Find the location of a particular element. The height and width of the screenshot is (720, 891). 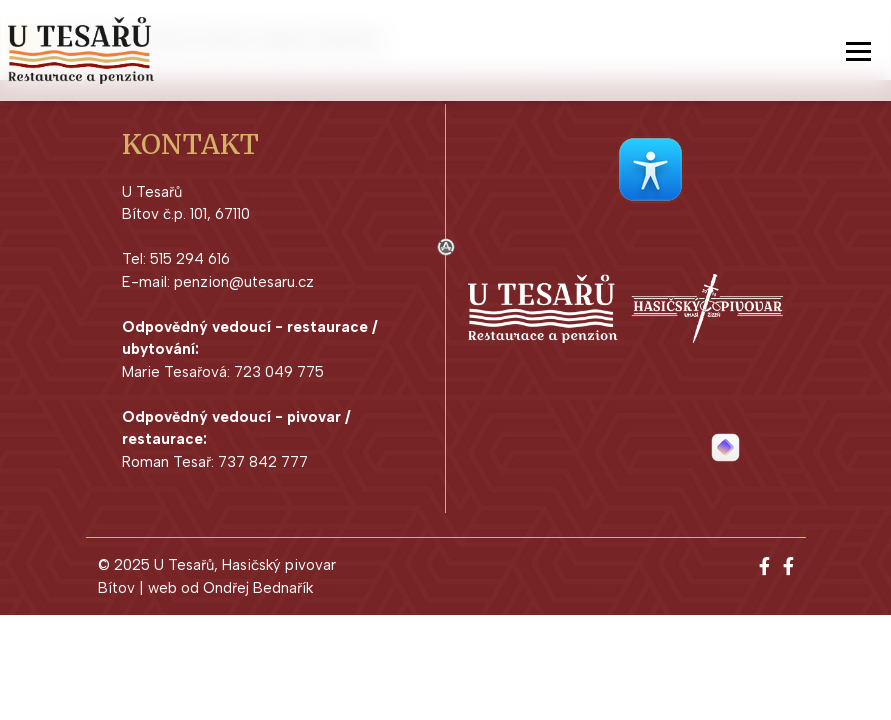

open proton pass password manager is located at coordinates (725, 447).